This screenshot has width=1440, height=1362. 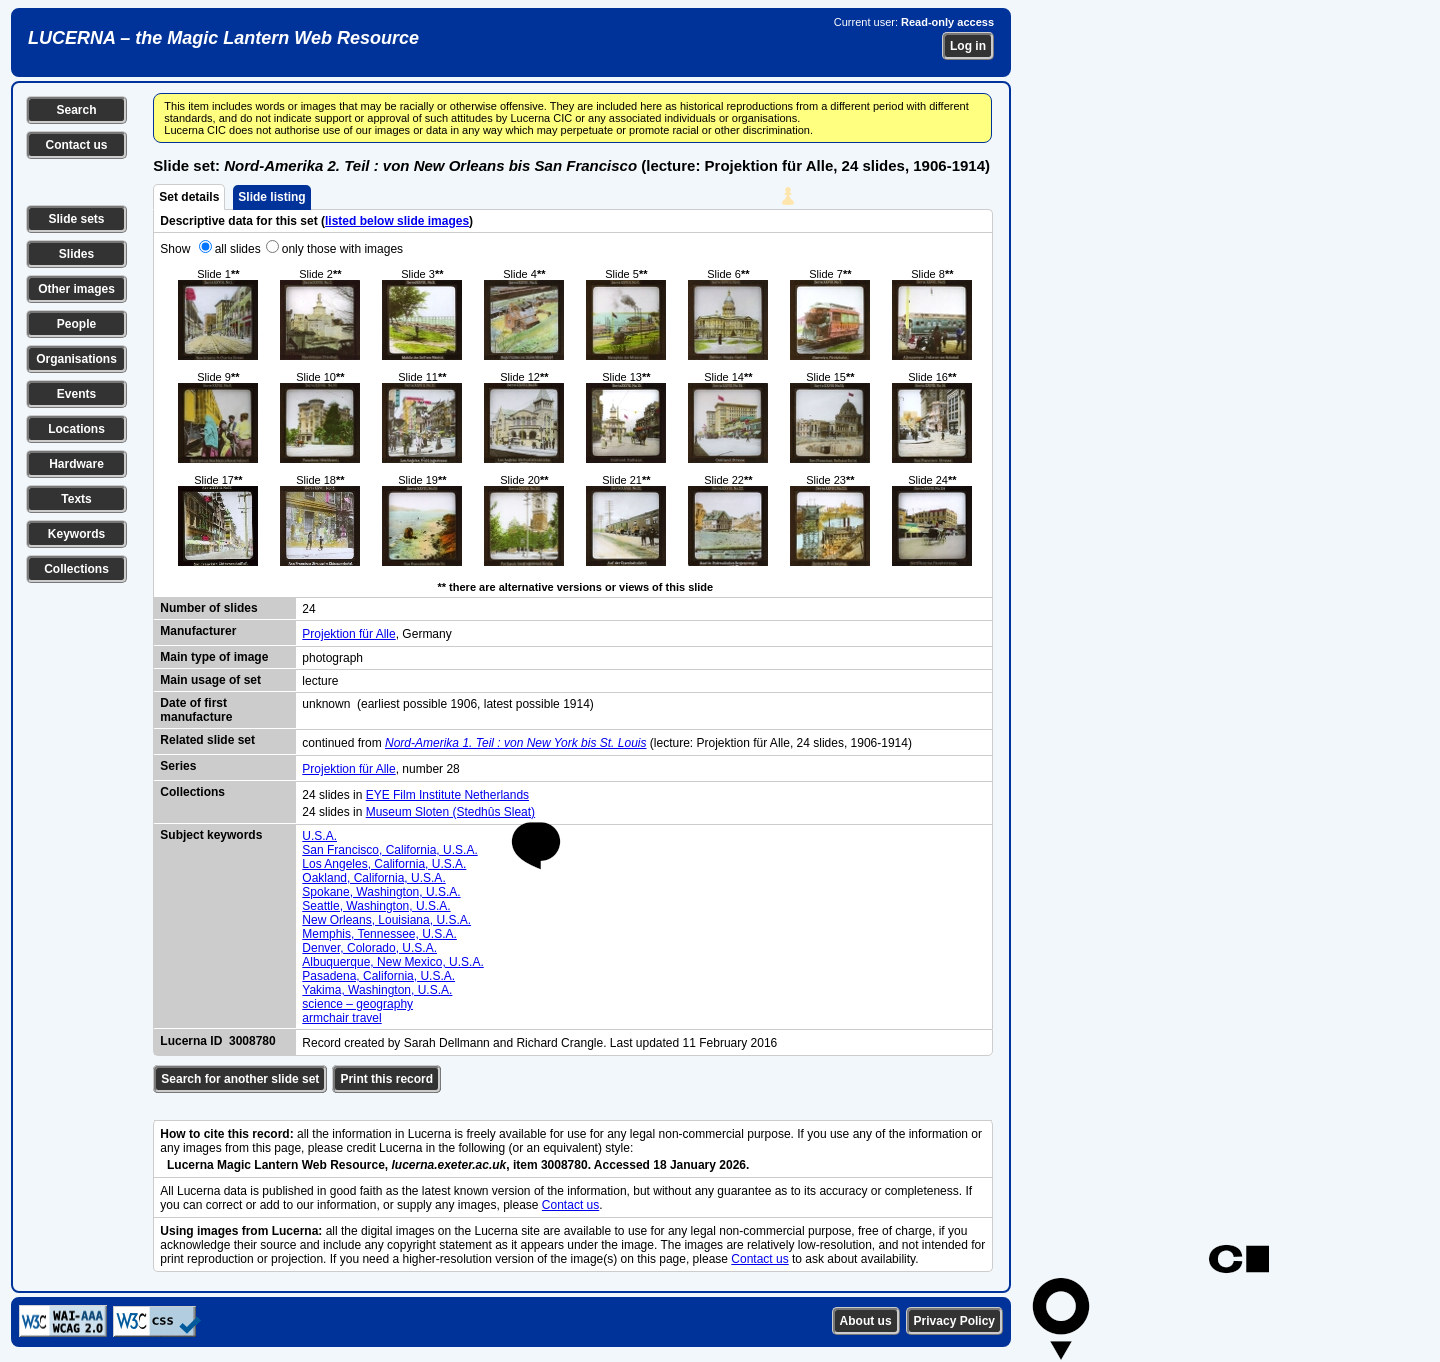 What do you see at coordinates (1239, 1259) in the screenshot?
I see `open coder development environment` at bounding box center [1239, 1259].